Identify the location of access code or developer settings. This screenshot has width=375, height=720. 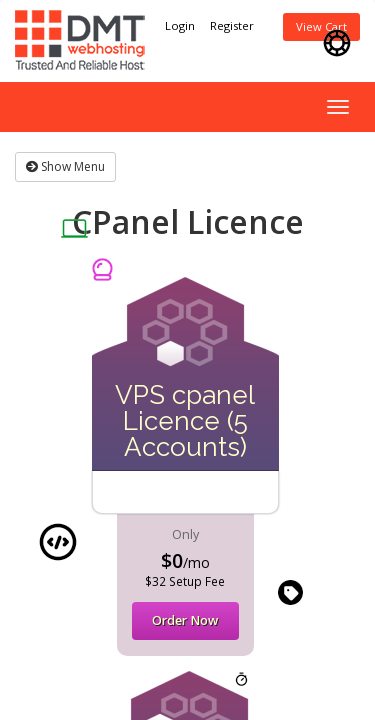
(58, 542).